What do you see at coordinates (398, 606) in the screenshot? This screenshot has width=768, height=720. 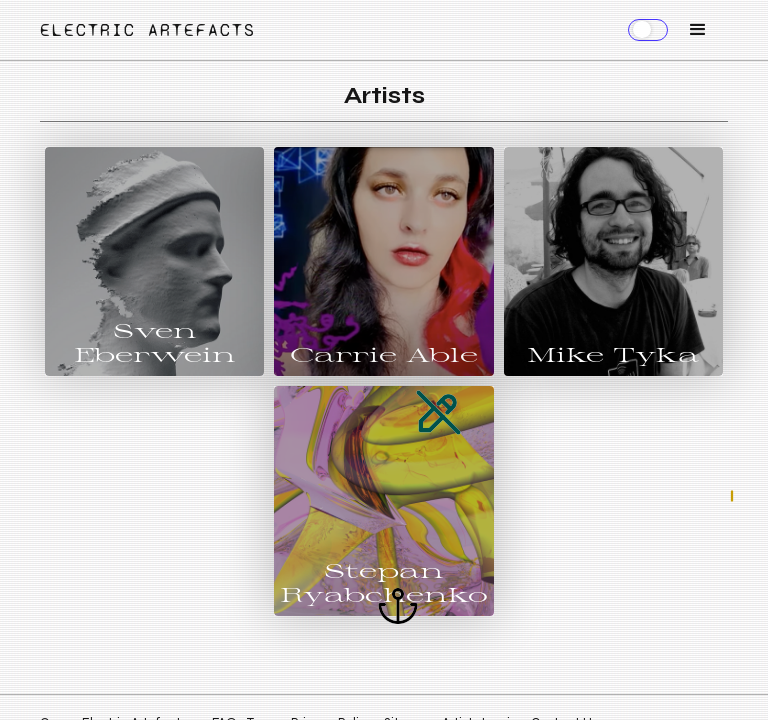 I see `anchor point or link to a fixed position` at bounding box center [398, 606].